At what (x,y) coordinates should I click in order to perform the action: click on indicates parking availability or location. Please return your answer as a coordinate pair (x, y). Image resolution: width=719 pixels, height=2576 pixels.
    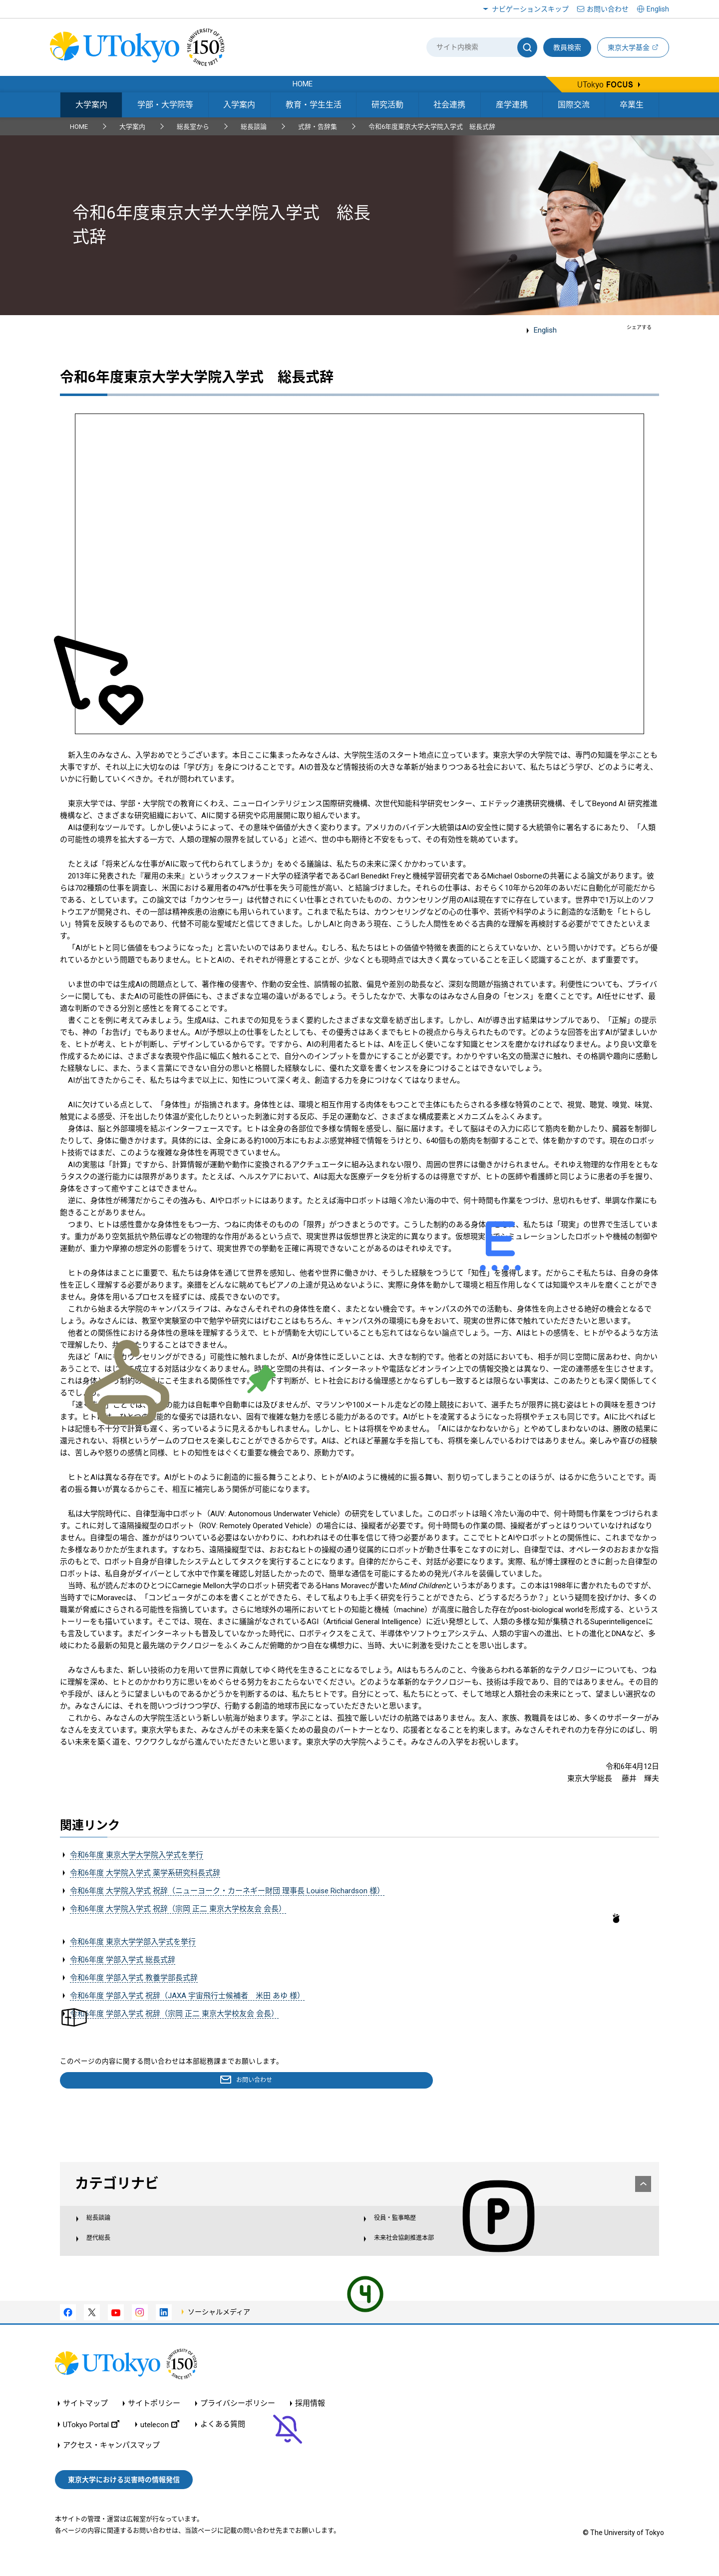
    Looking at the image, I should click on (498, 2216).